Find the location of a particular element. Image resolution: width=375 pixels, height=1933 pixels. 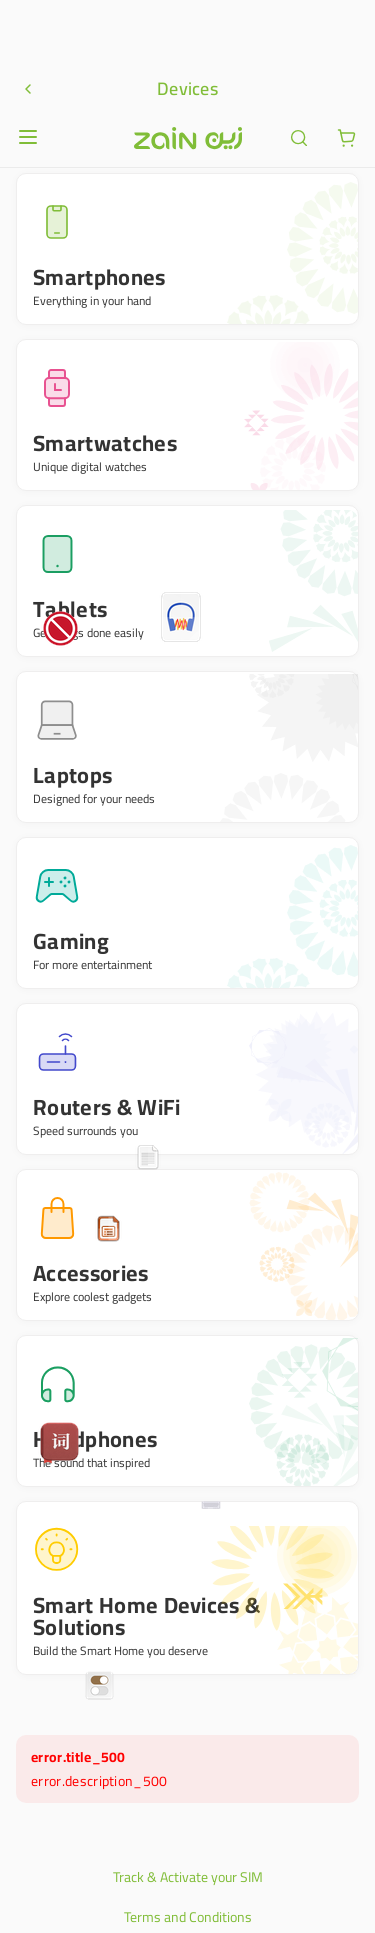

delete selected item is located at coordinates (60, 628).